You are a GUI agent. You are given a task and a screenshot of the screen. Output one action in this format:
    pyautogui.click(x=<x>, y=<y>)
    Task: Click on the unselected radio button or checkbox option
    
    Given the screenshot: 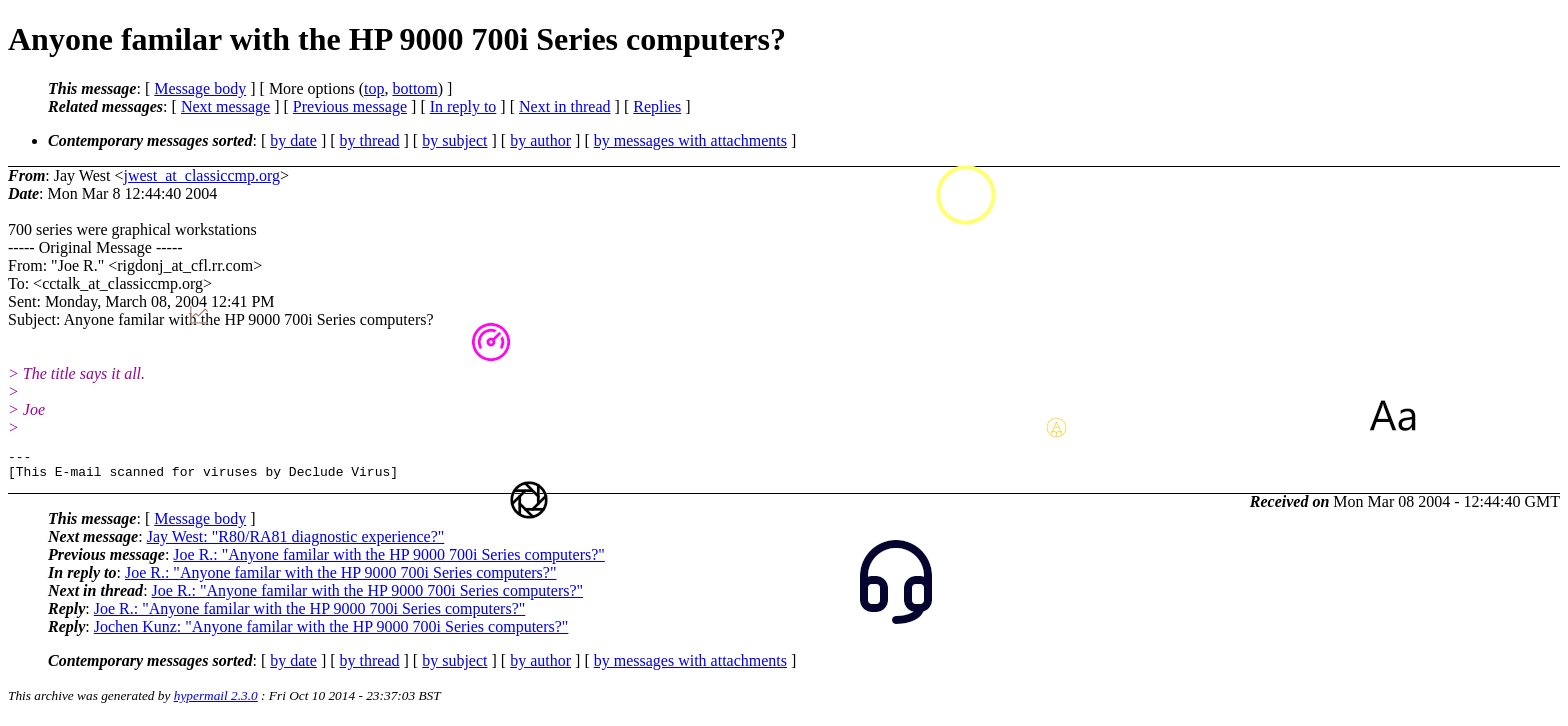 What is the action you would take?
    pyautogui.click(x=966, y=195)
    